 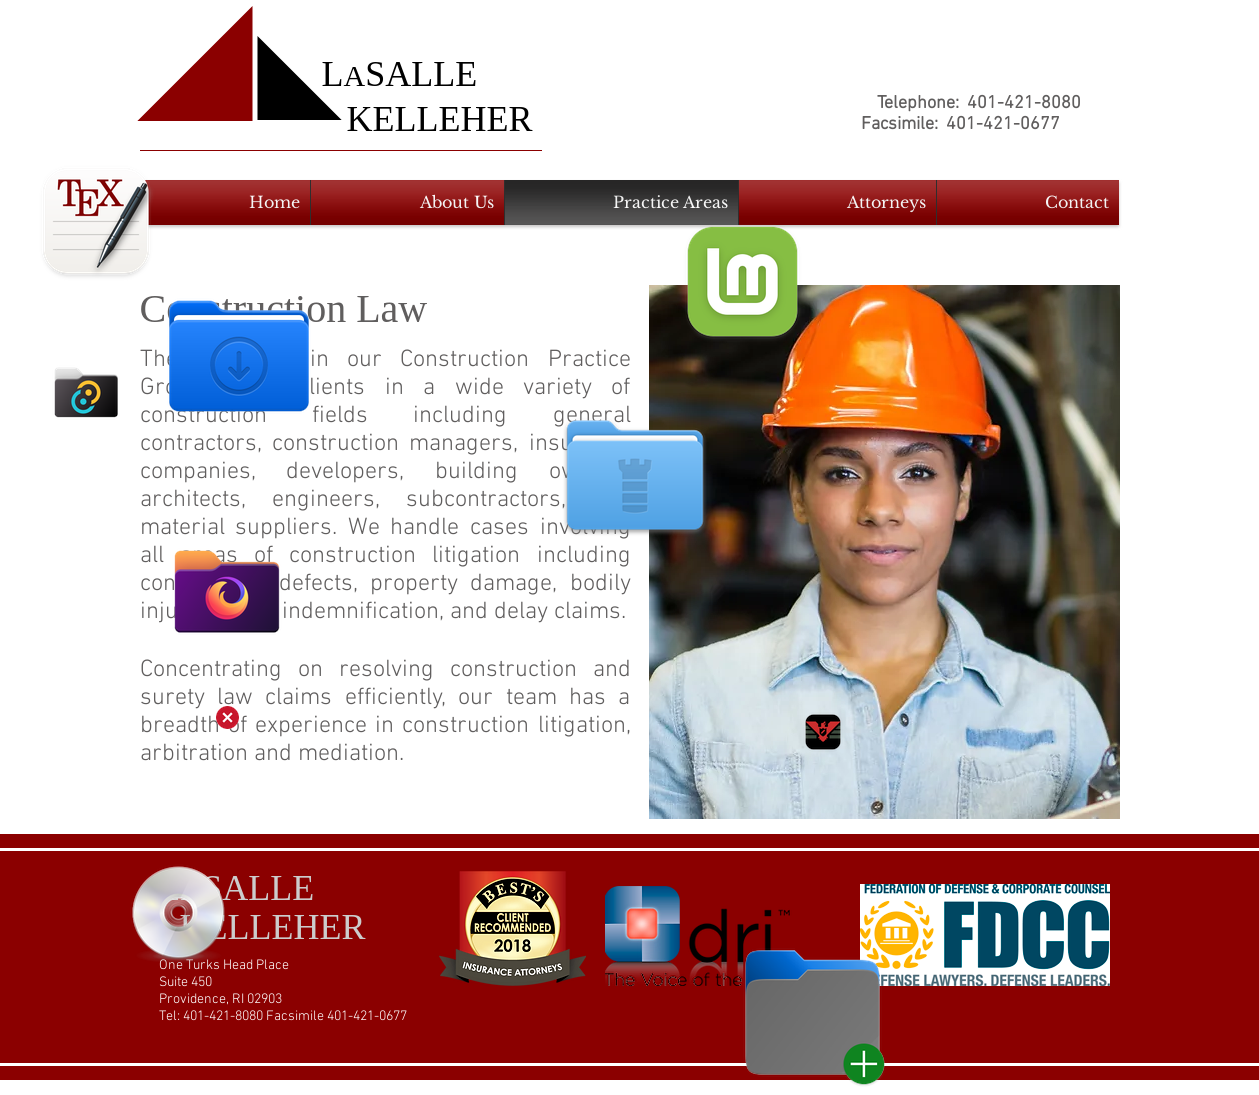 I want to click on launch papers, please game, so click(x=823, y=732).